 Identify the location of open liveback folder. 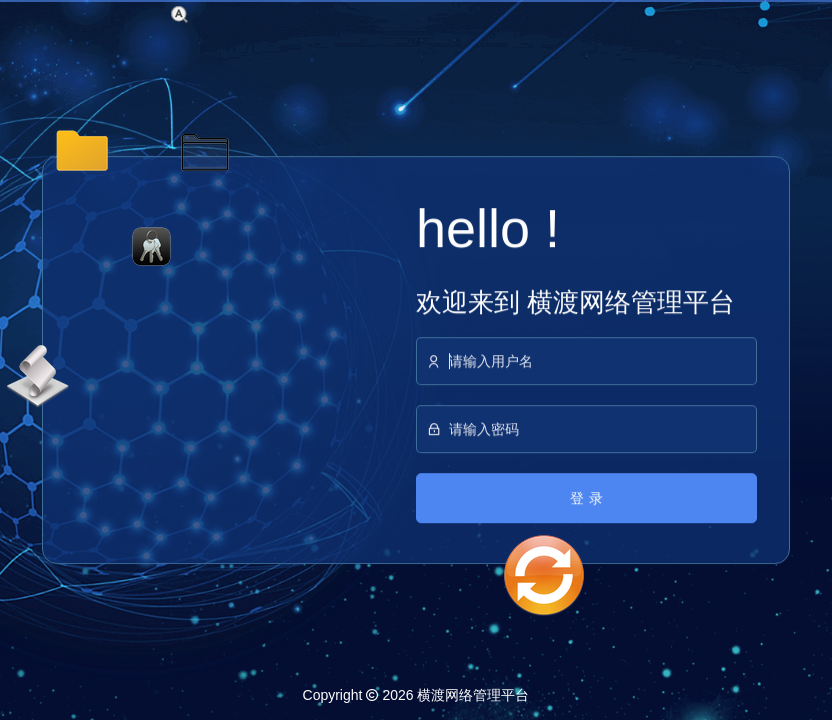
(82, 152).